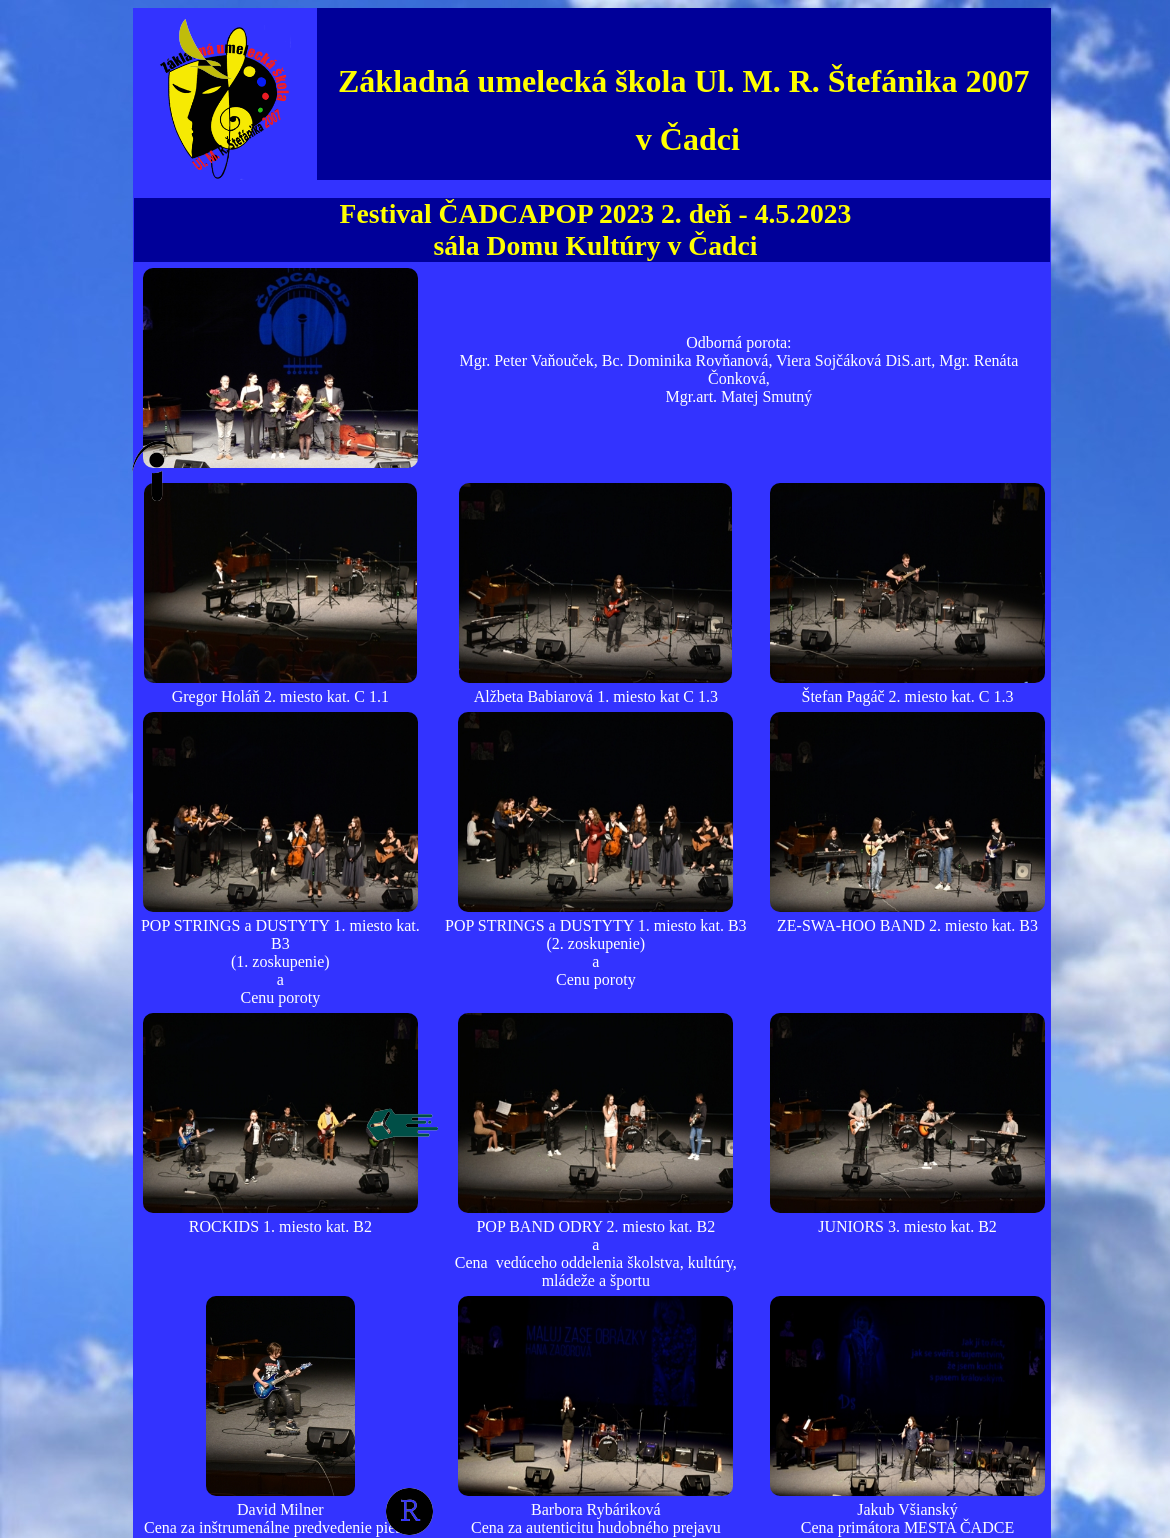 This screenshot has height=1538, width=1170. What do you see at coordinates (206, 49) in the screenshot?
I see `avianca airline app or website` at bounding box center [206, 49].